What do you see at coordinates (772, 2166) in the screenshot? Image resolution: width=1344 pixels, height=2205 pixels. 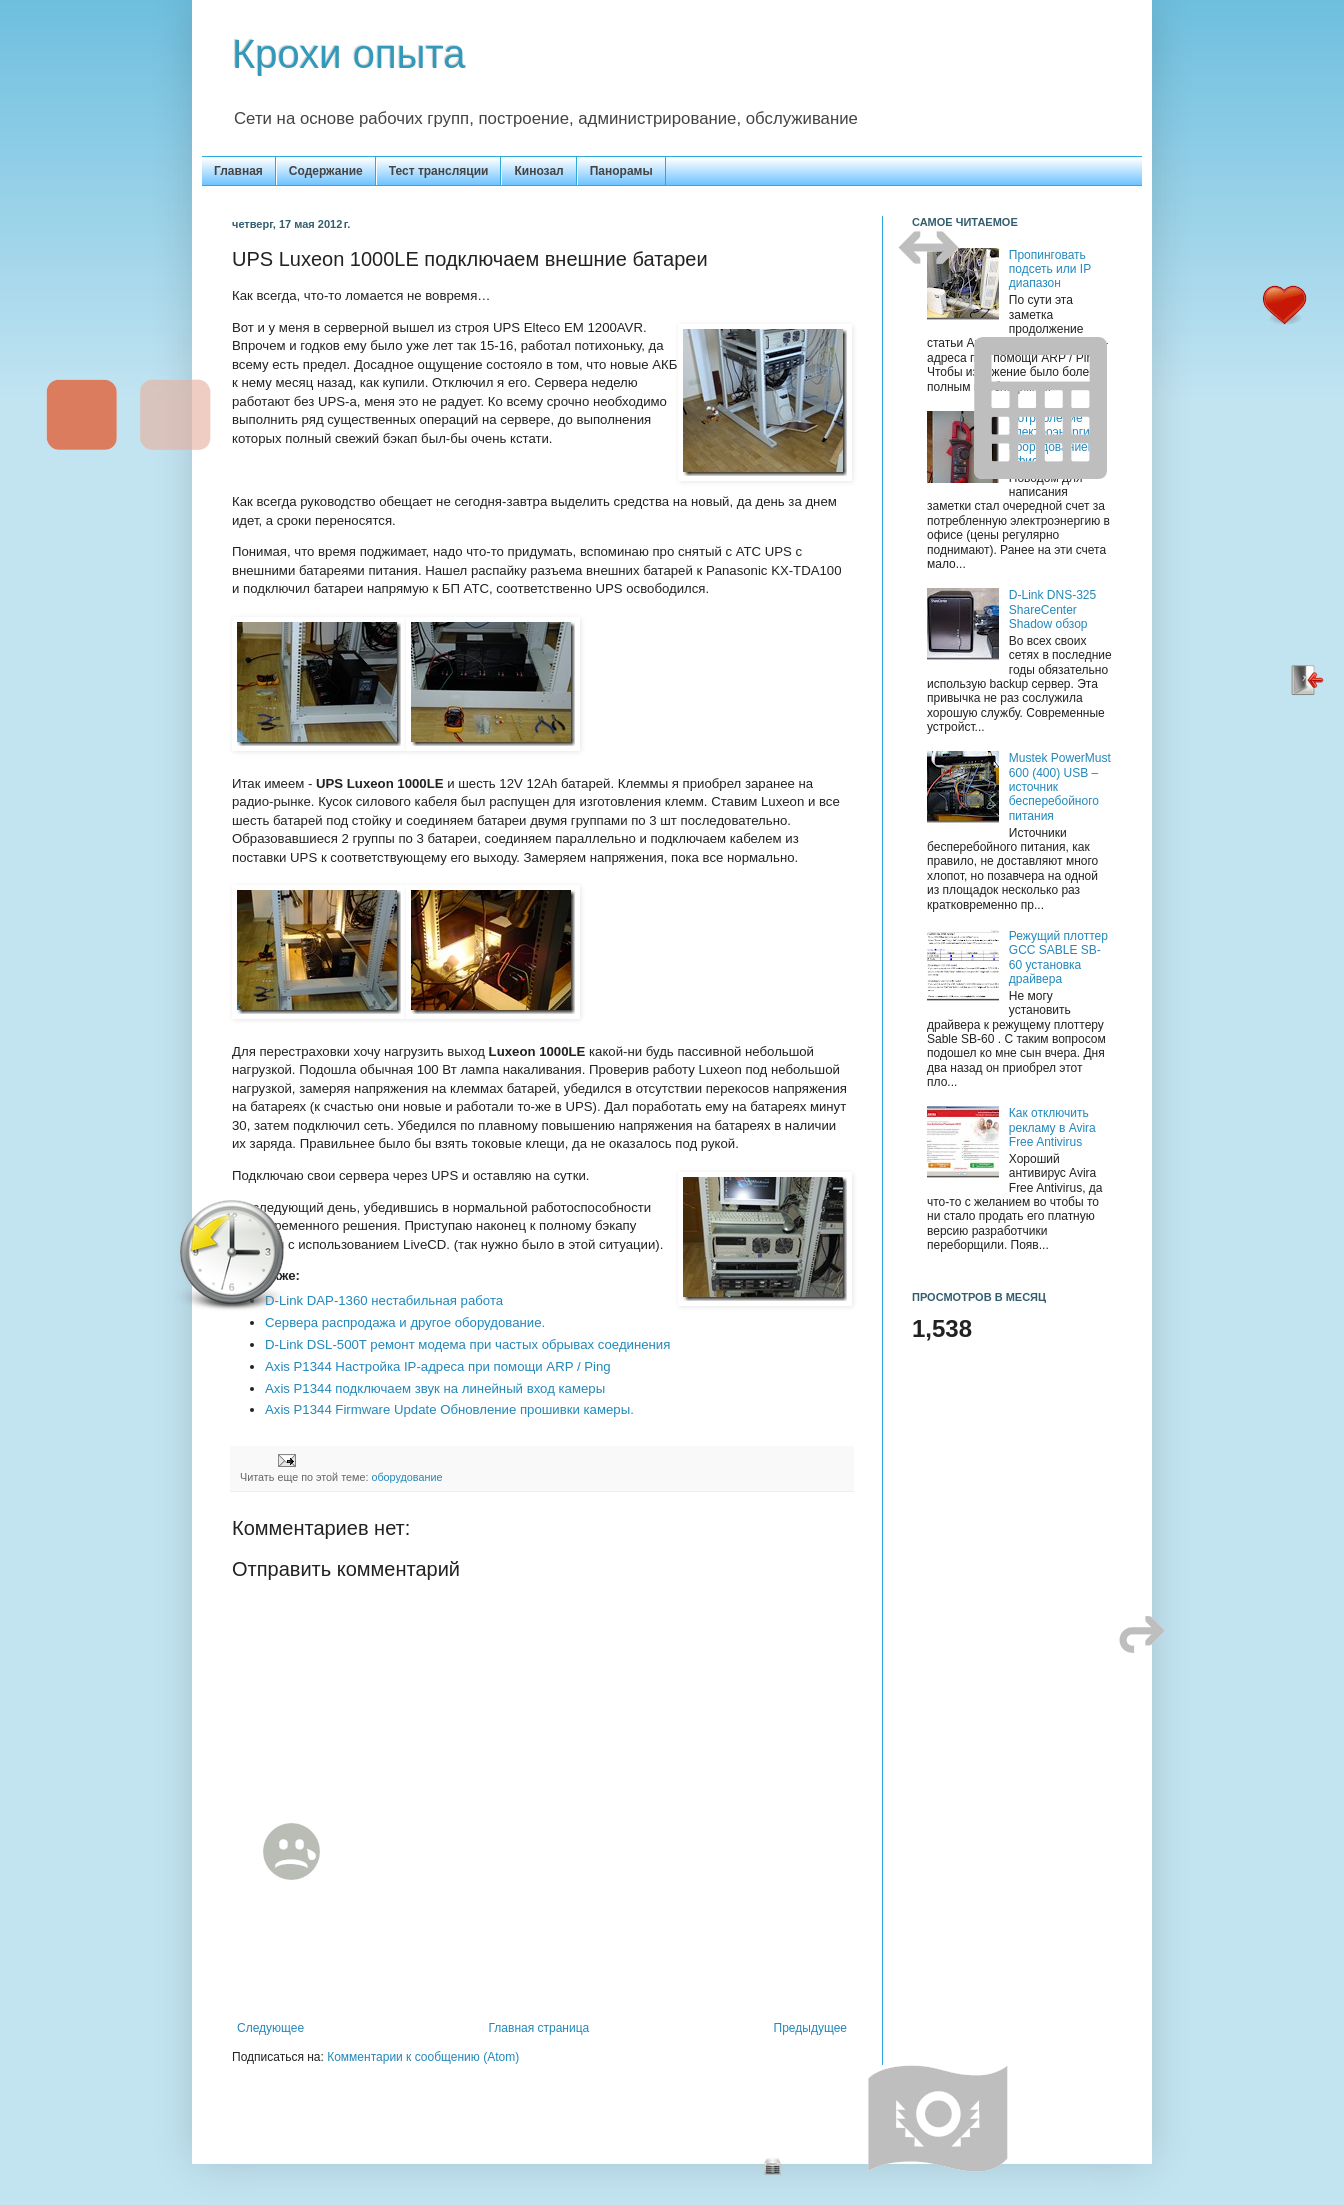 I see `access multi-disk storage device` at bounding box center [772, 2166].